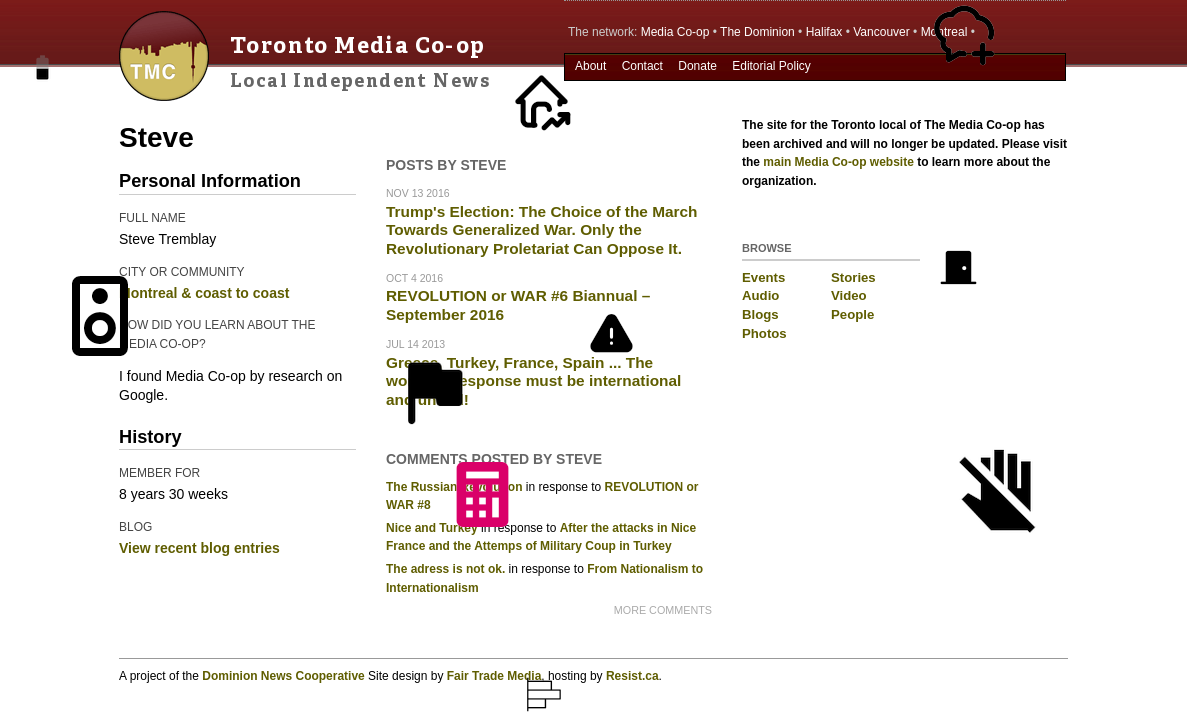 The height and width of the screenshot is (720, 1187). Describe the element at coordinates (541, 101) in the screenshot. I see `view home analytics and statistics` at that location.